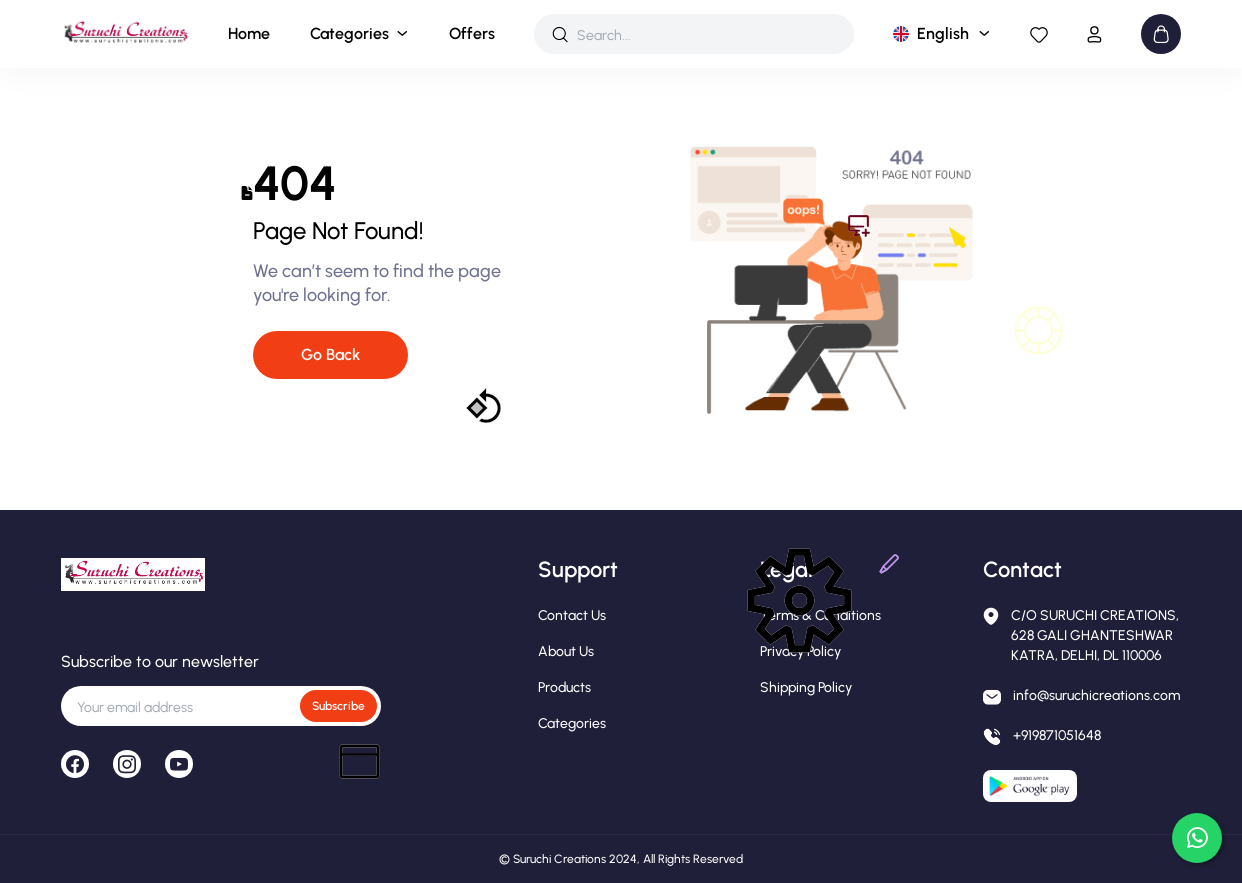  I want to click on open settings or preferences, so click(799, 600).